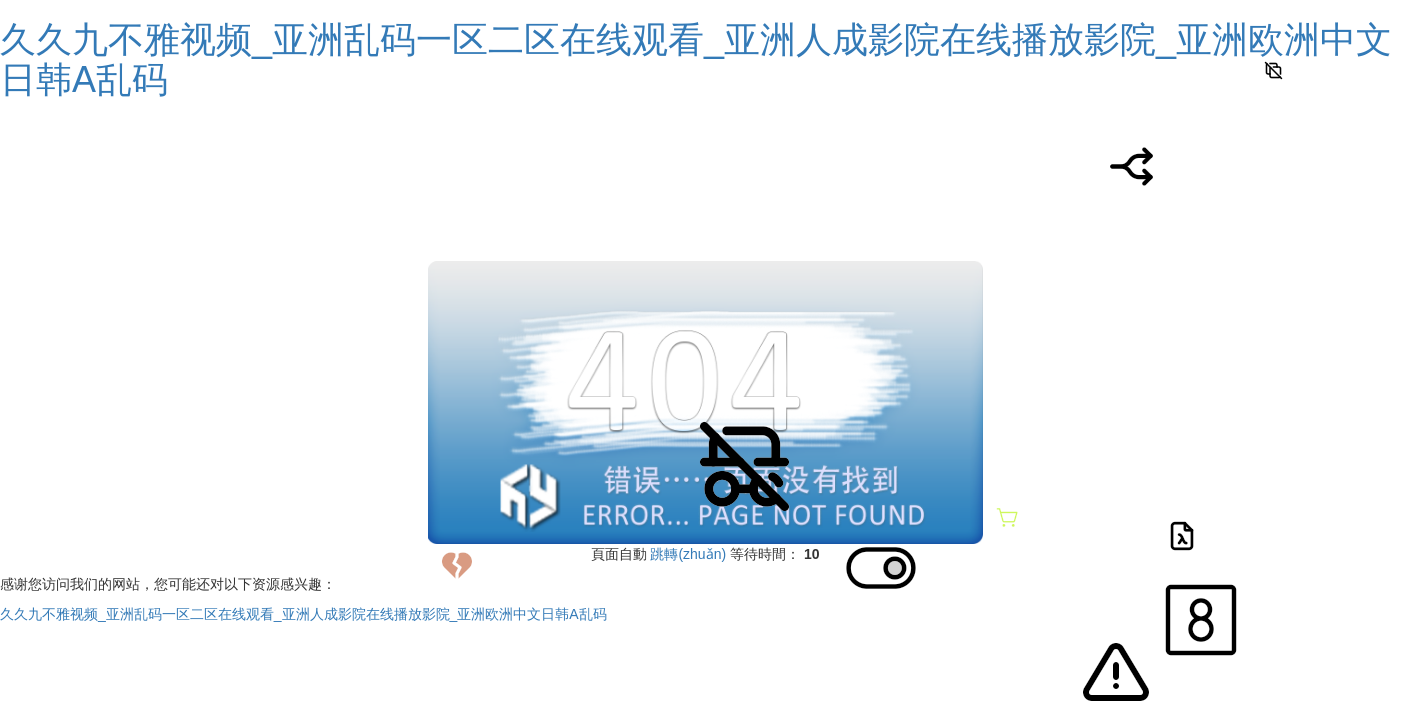 The image size is (1410, 720). I want to click on view your shopping cart, so click(1007, 517).